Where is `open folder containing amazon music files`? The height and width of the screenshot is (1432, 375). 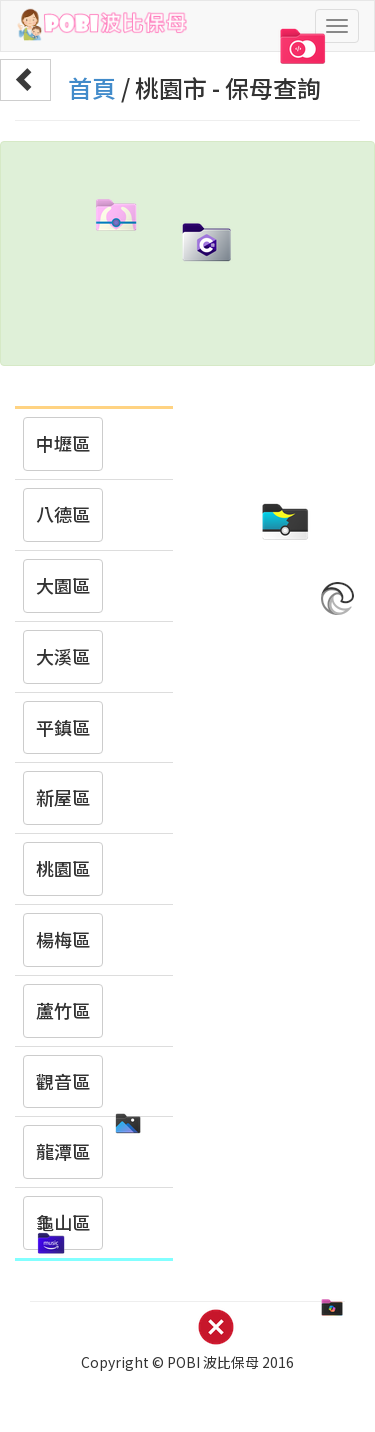
open folder containing amazon music files is located at coordinates (51, 1244).